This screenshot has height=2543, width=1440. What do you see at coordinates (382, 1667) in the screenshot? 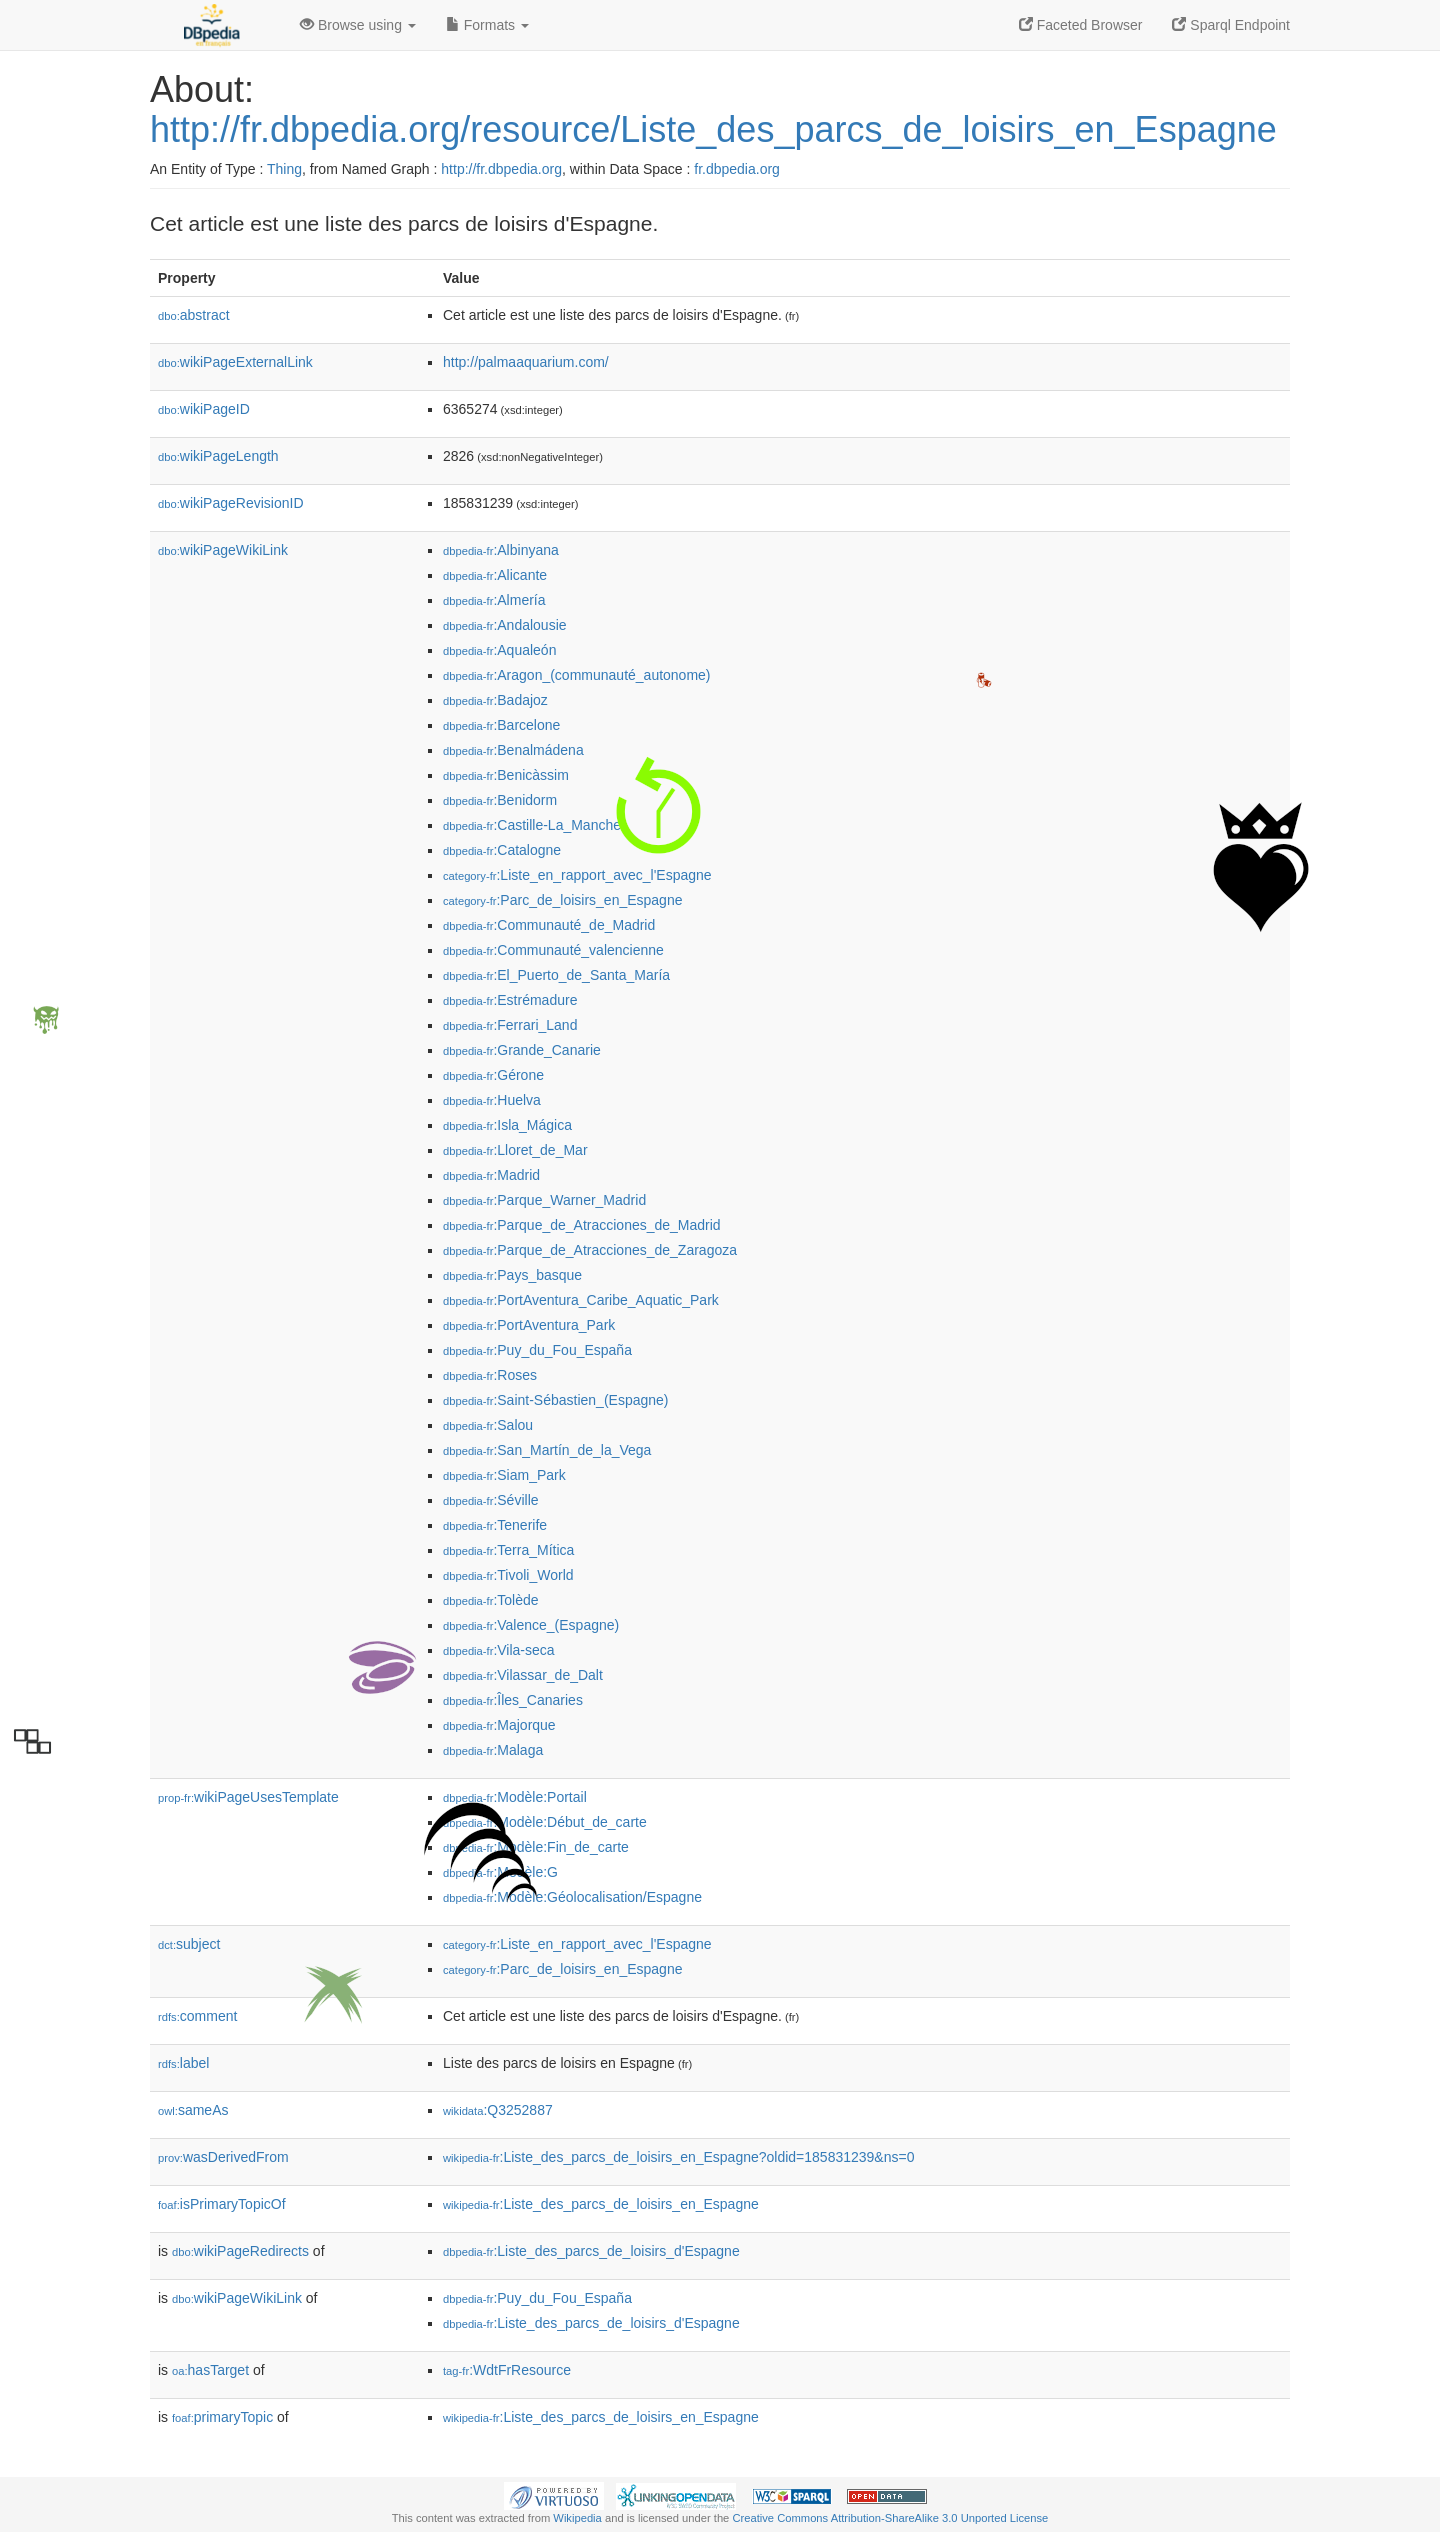
I see `indicates seafood or shellfish category` at bounding box center [382, 1667].